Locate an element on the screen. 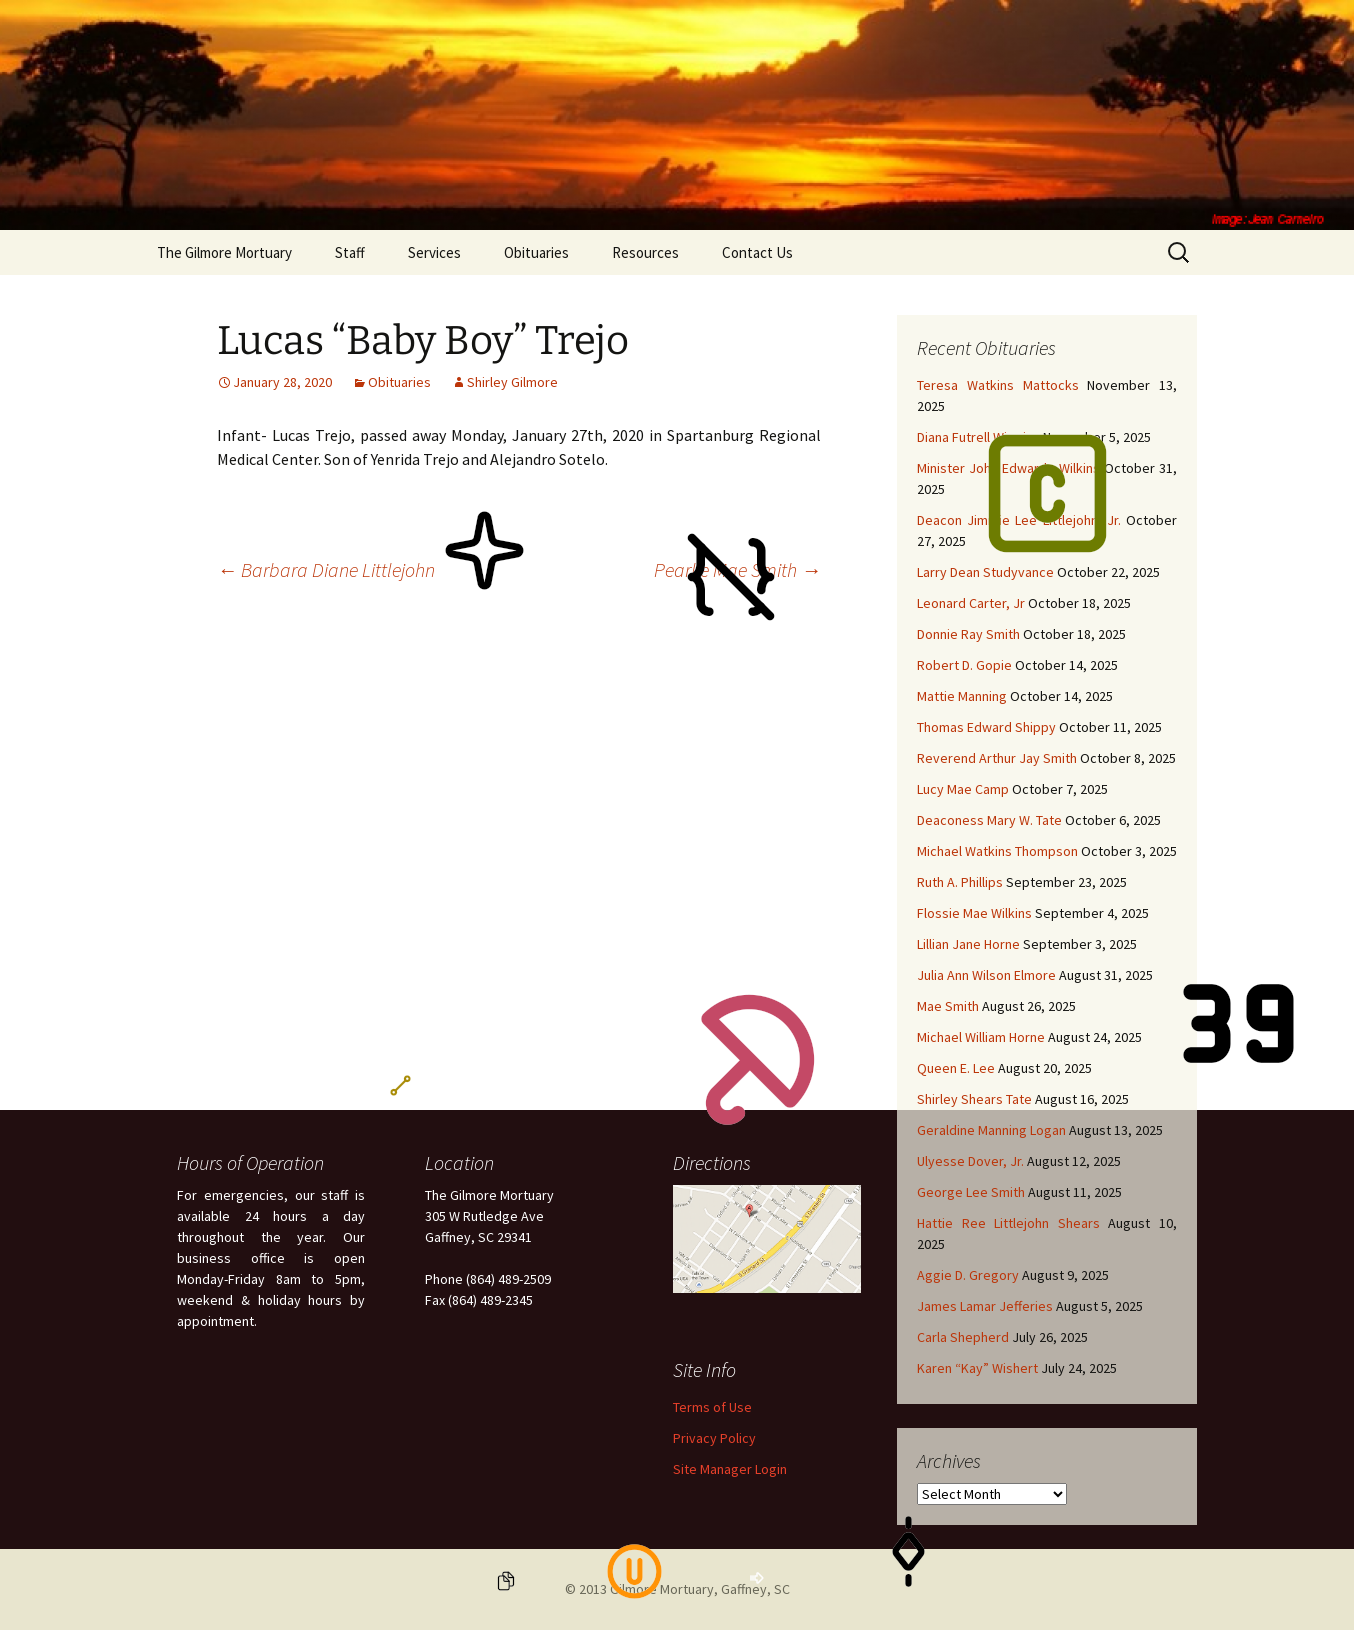 Image resolution: width=1354 pixels, height=1630 pixels. view all documents is located at coordinates (506, 1581).